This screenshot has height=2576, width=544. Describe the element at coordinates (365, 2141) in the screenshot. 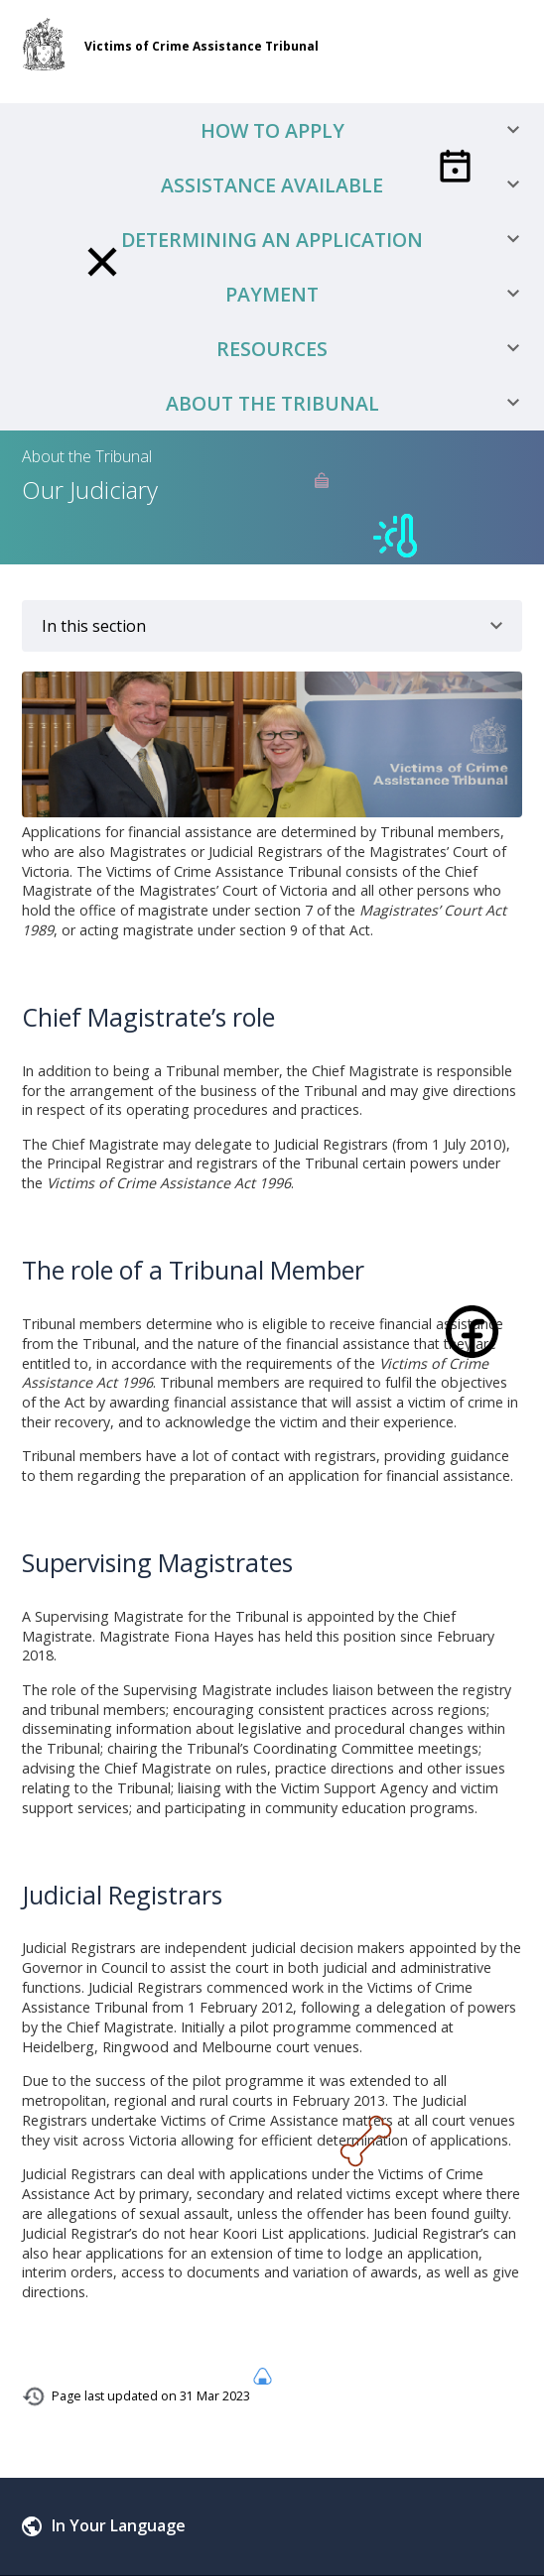

I see `access pet-related features or settings` at that location.